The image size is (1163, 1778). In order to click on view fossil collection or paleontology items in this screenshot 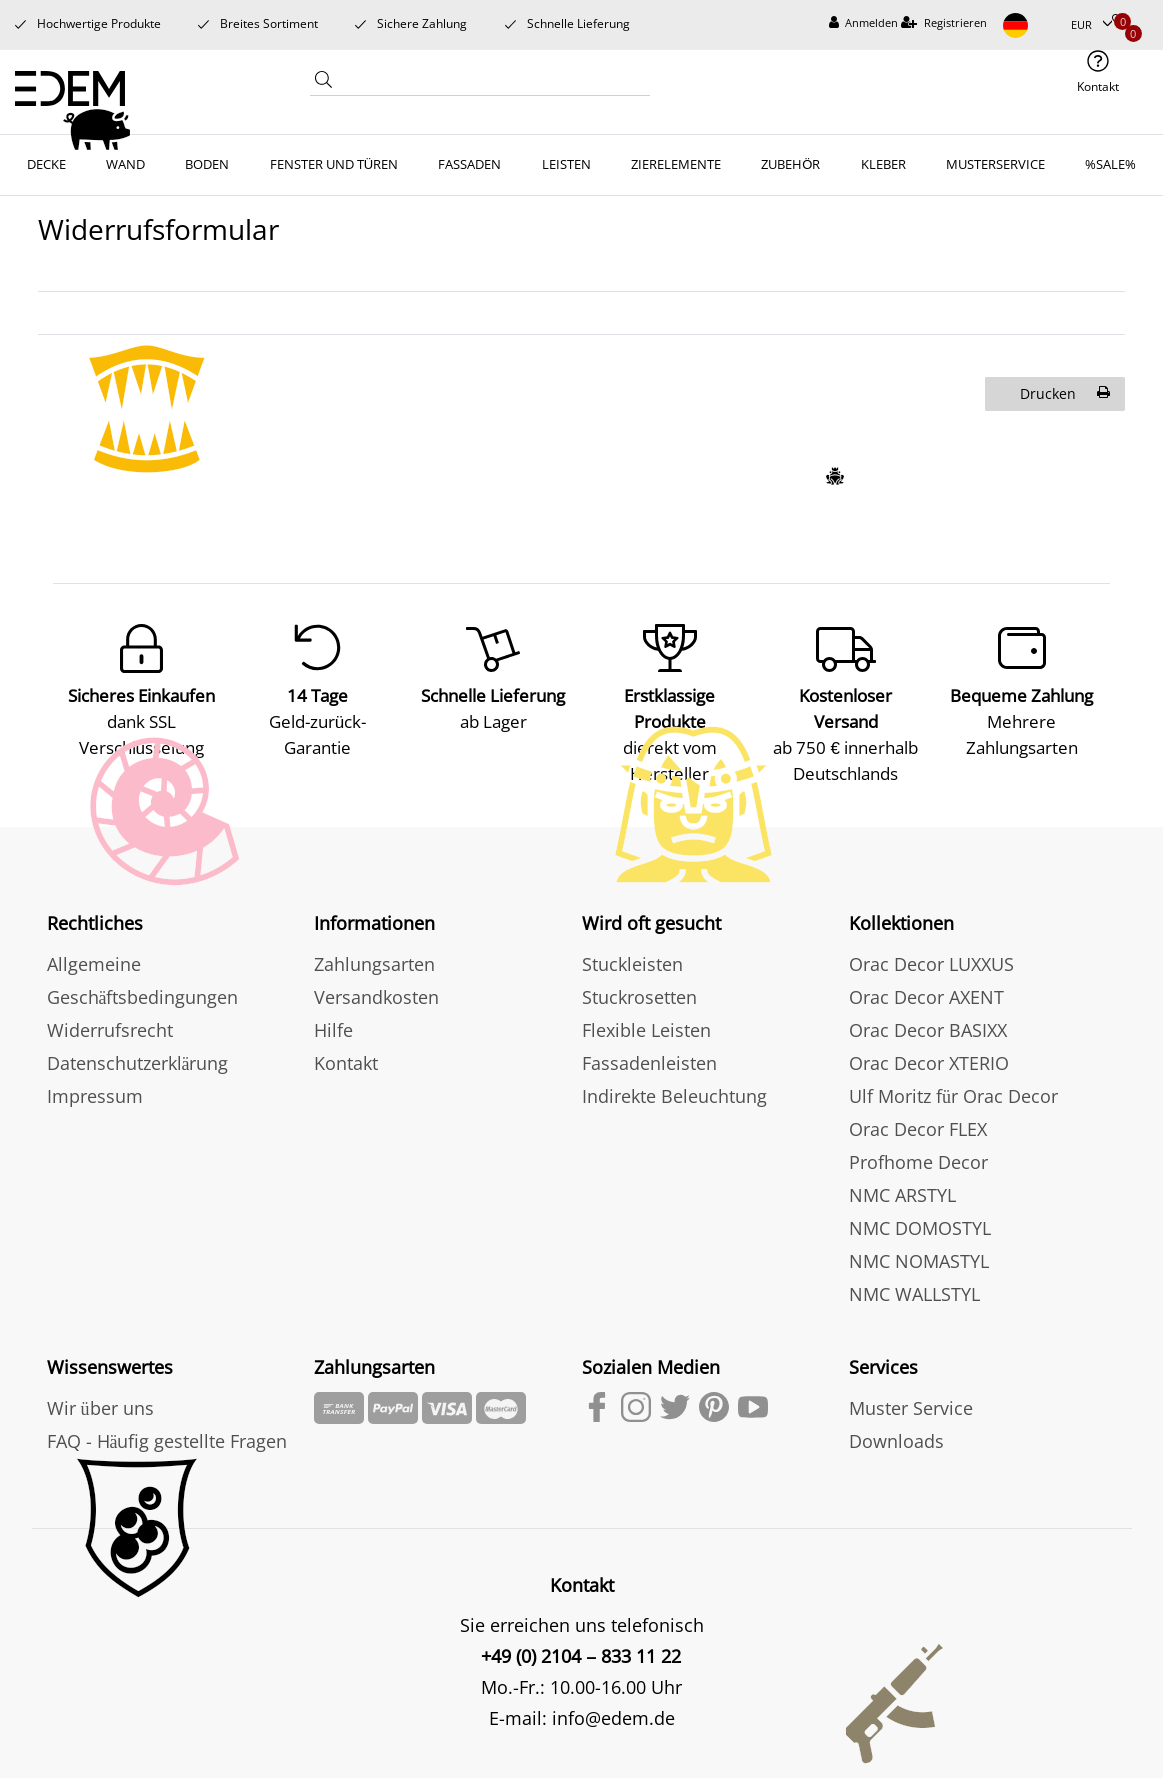, I will do `click(164, 811)`.